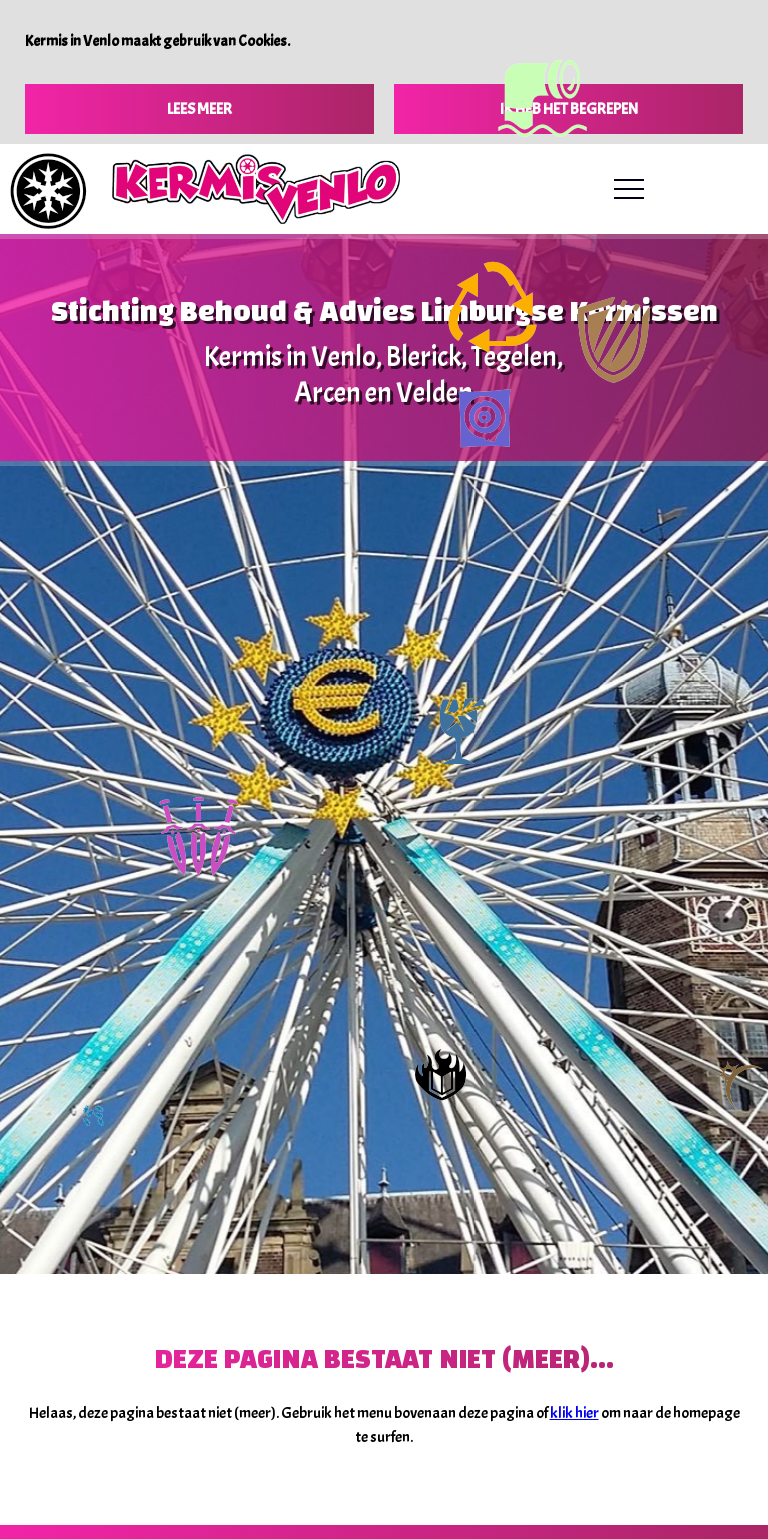 This screenshot has width=768, height=1539. What do you see at coordinates (440, 1074) in the screenshot?
I see `destroy or permanently delete a document` at bounding box center [440, 1074].